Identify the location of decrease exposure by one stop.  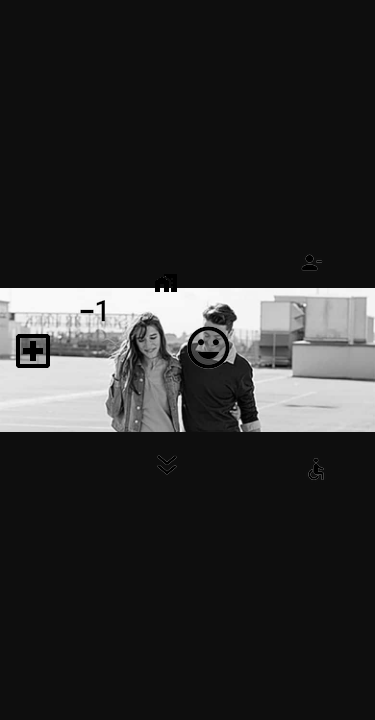
(93, 311).